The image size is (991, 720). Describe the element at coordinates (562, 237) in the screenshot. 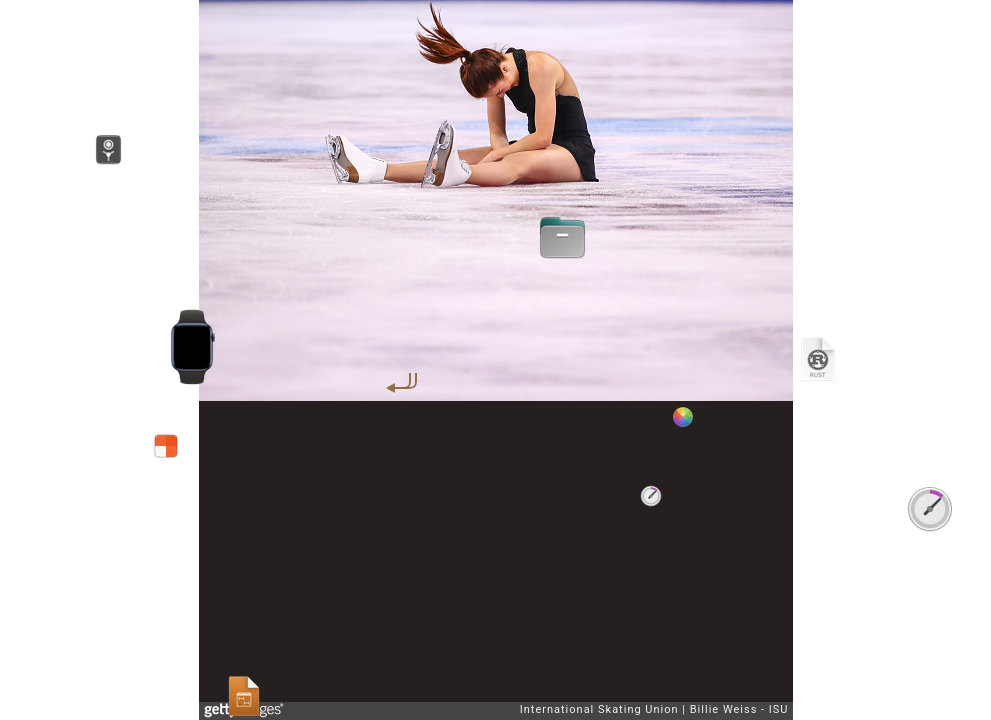

I see `open the file manager application` at that location.